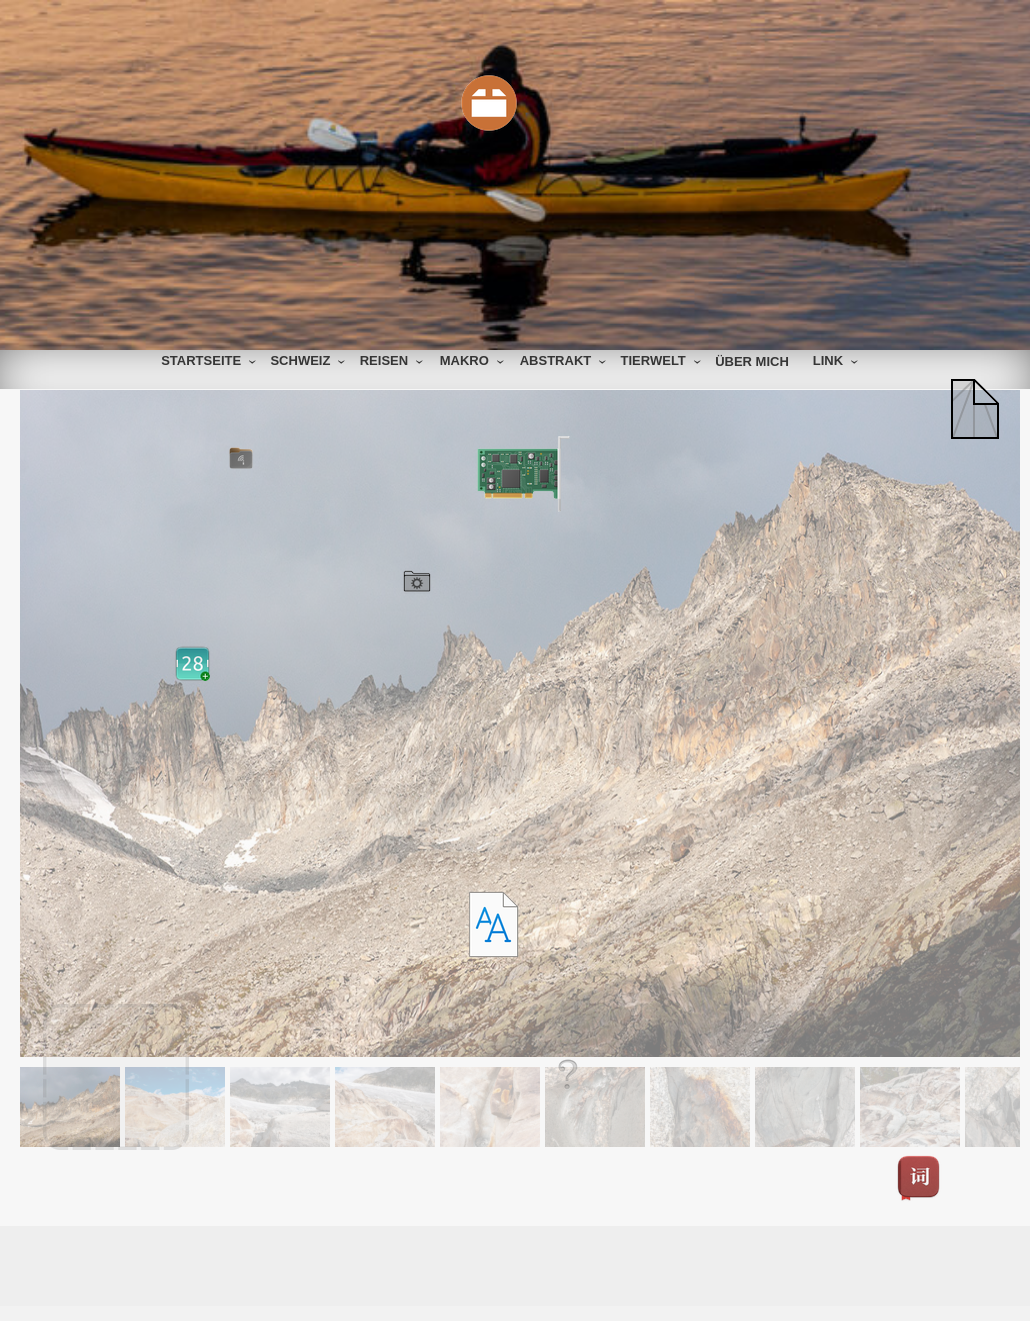 This screenshot has height=1321, width=1030. Describe the element at coordinates (192, 663) in the screenshot. I see `create a new calendar appointment` at that location.